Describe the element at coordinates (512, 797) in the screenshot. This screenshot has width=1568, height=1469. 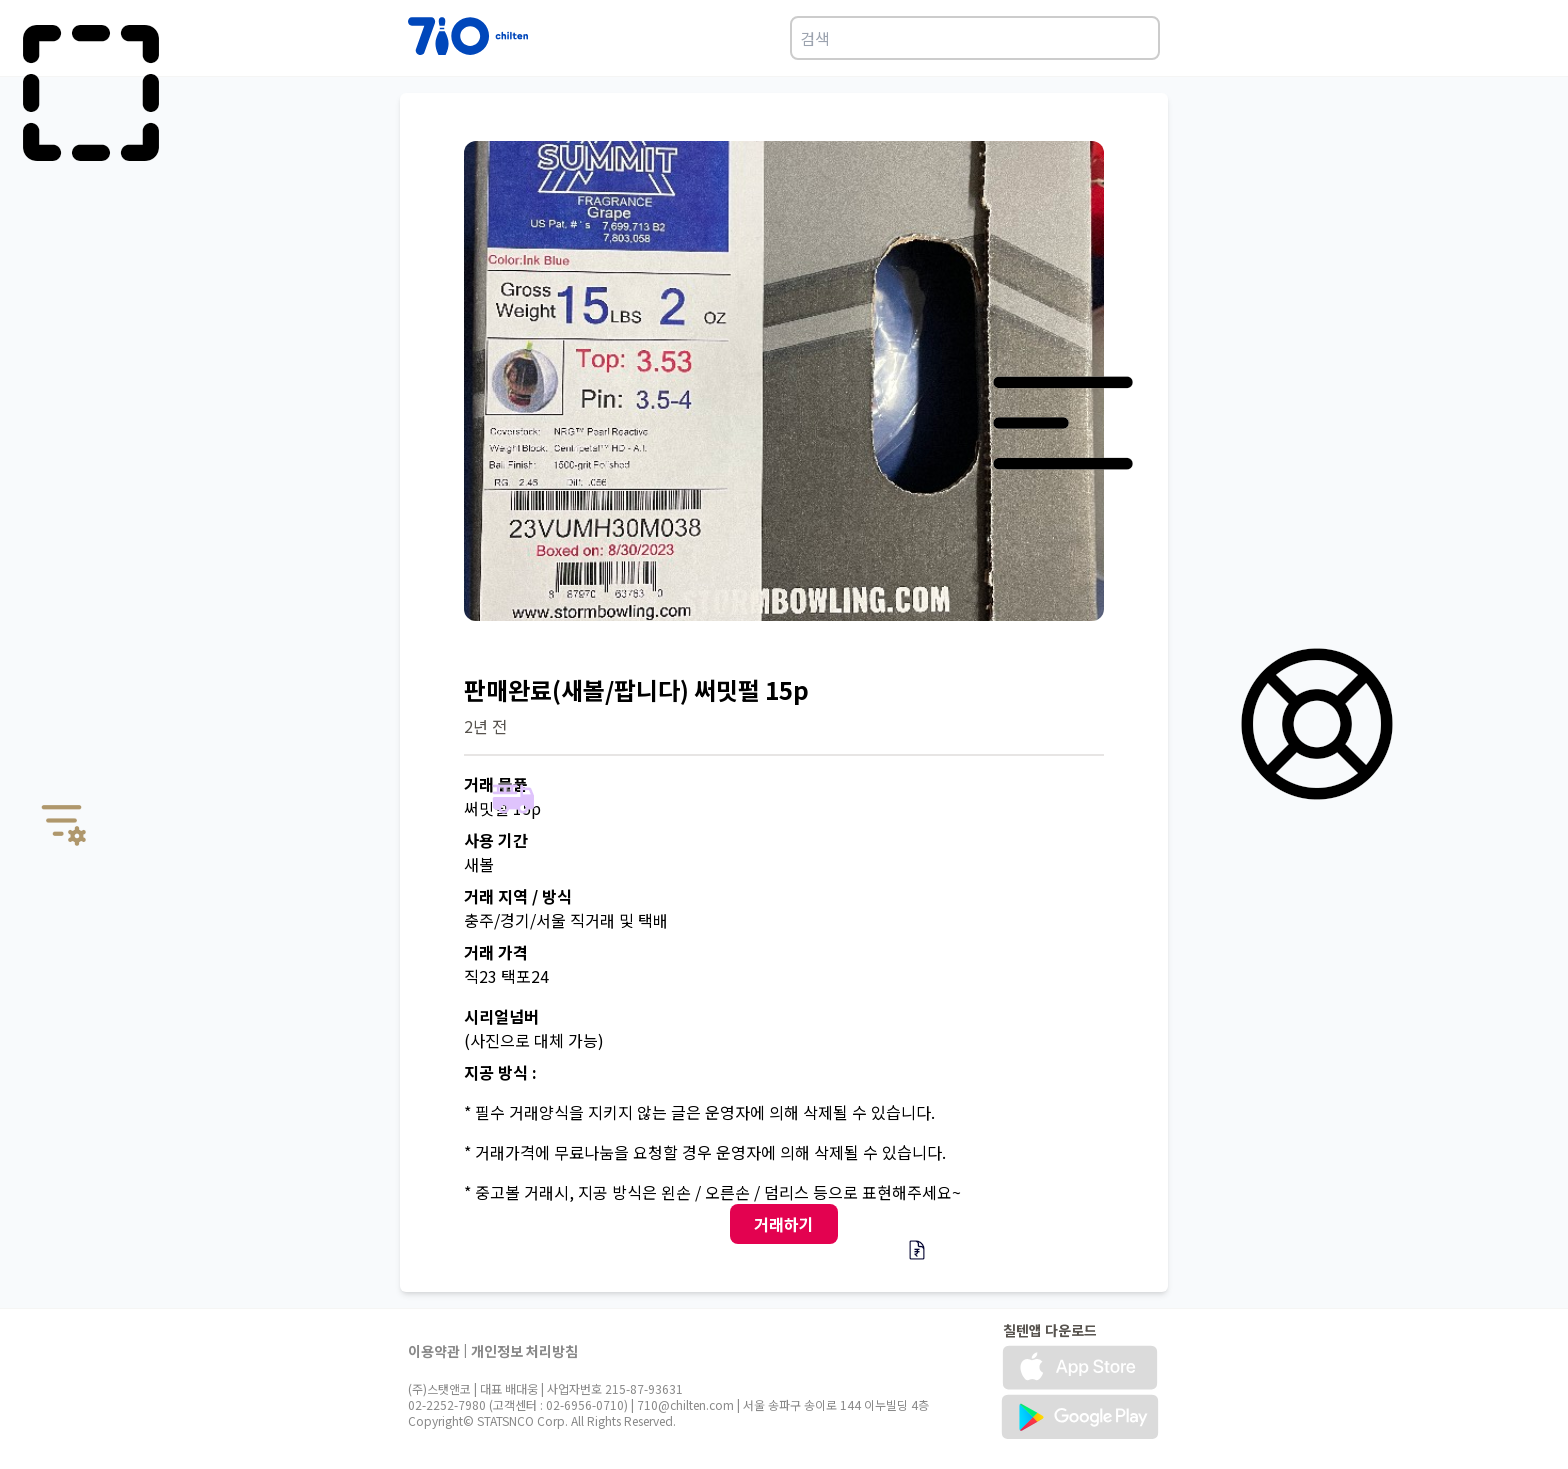
I see `indicates emergency services or fire department` at that location.